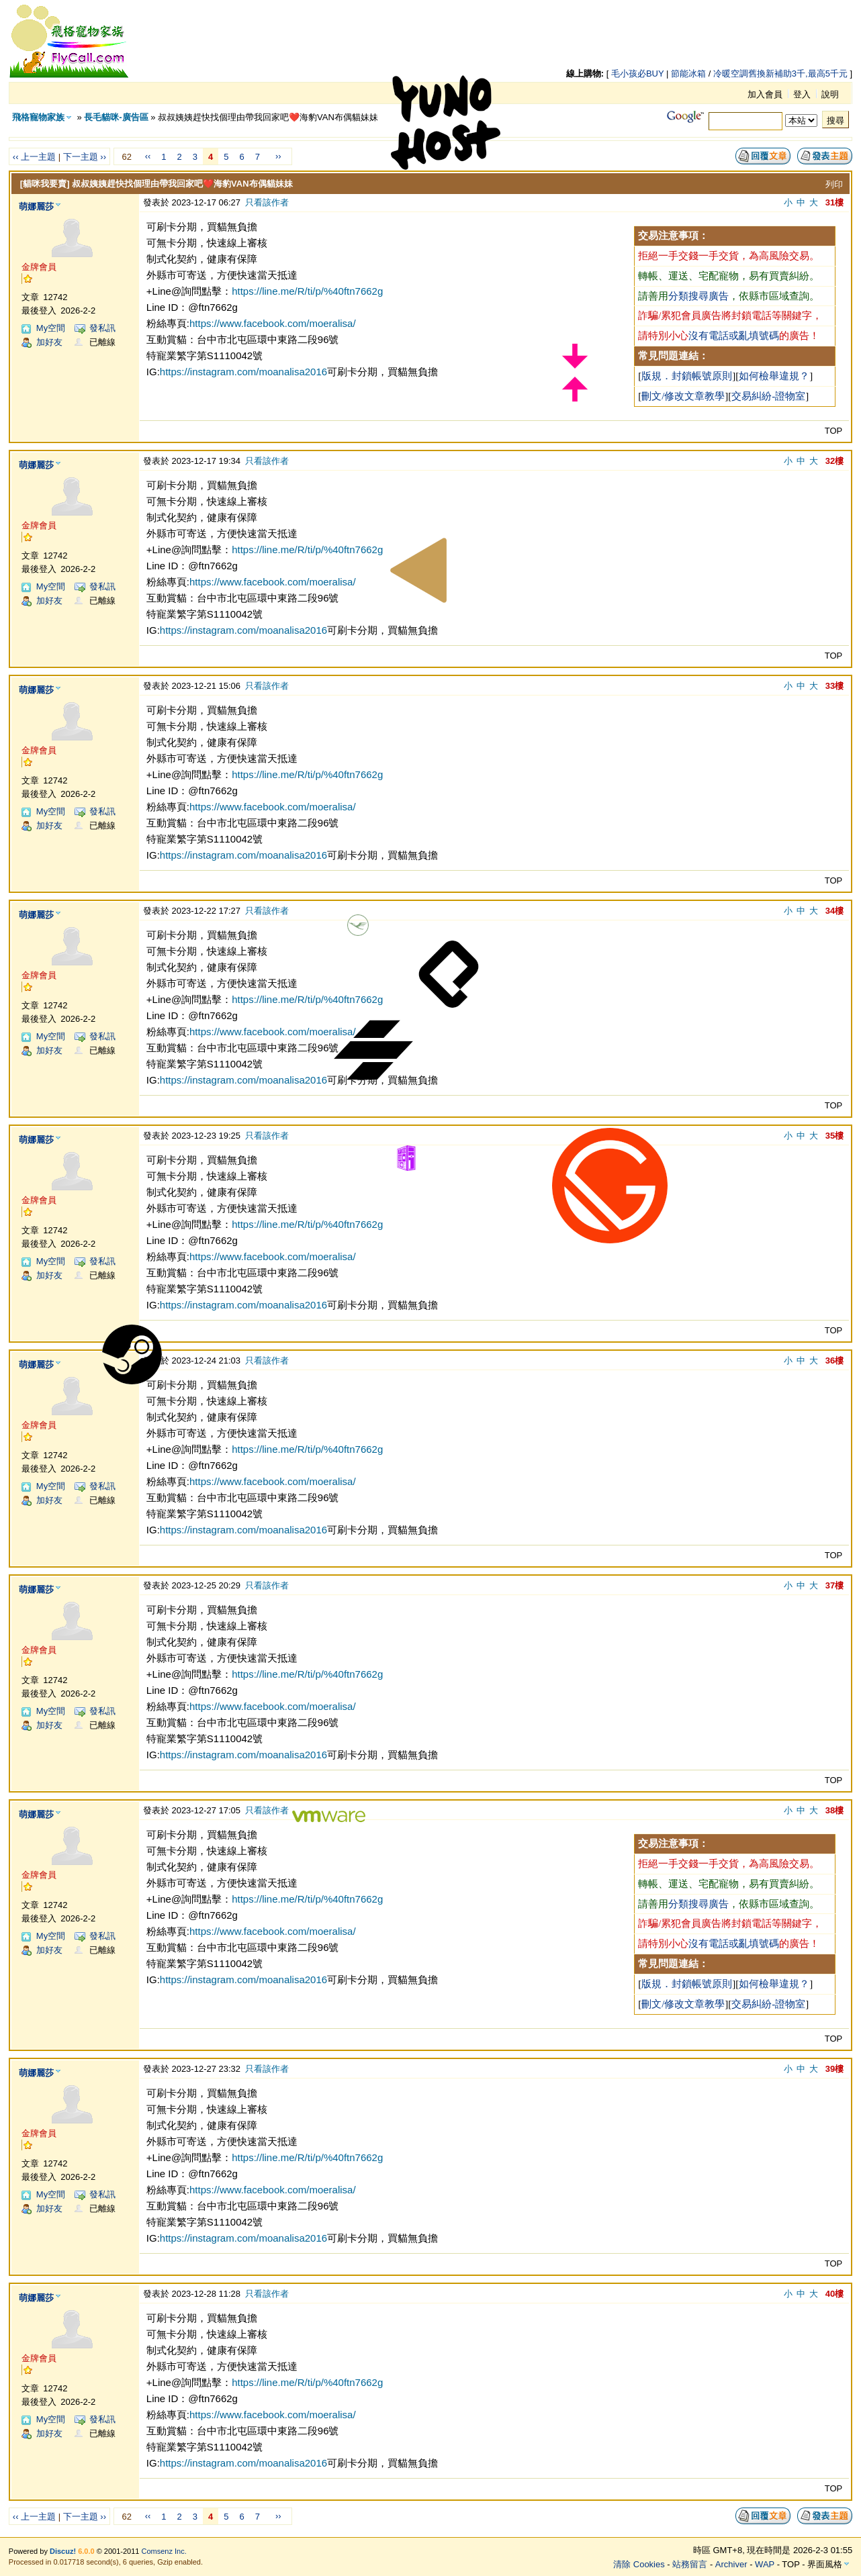  I want to click on stencil brand logo, so click(373, 1050).